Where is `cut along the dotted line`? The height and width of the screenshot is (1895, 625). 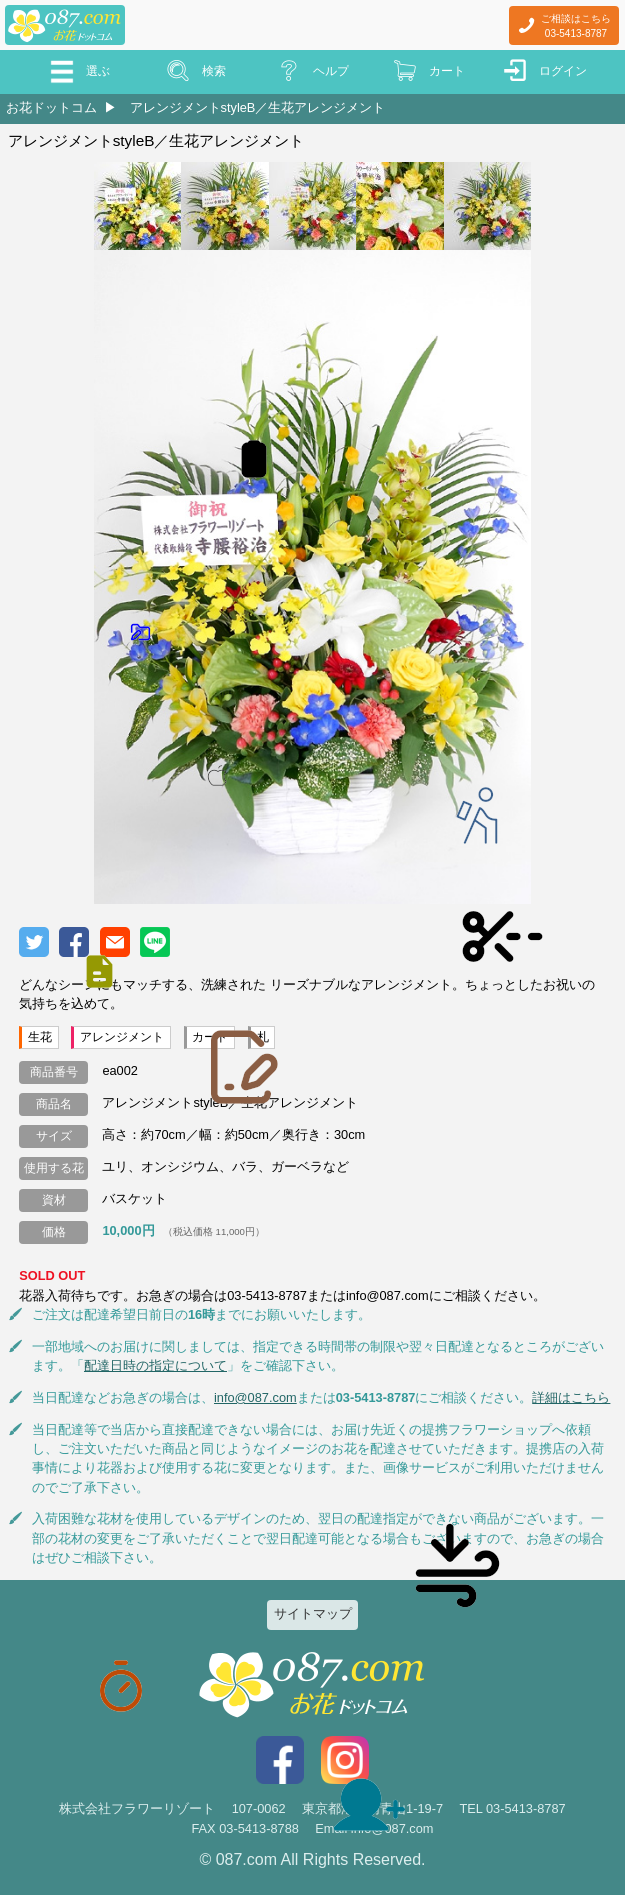
cut along the dotted line is located at coordinates (502, 936).